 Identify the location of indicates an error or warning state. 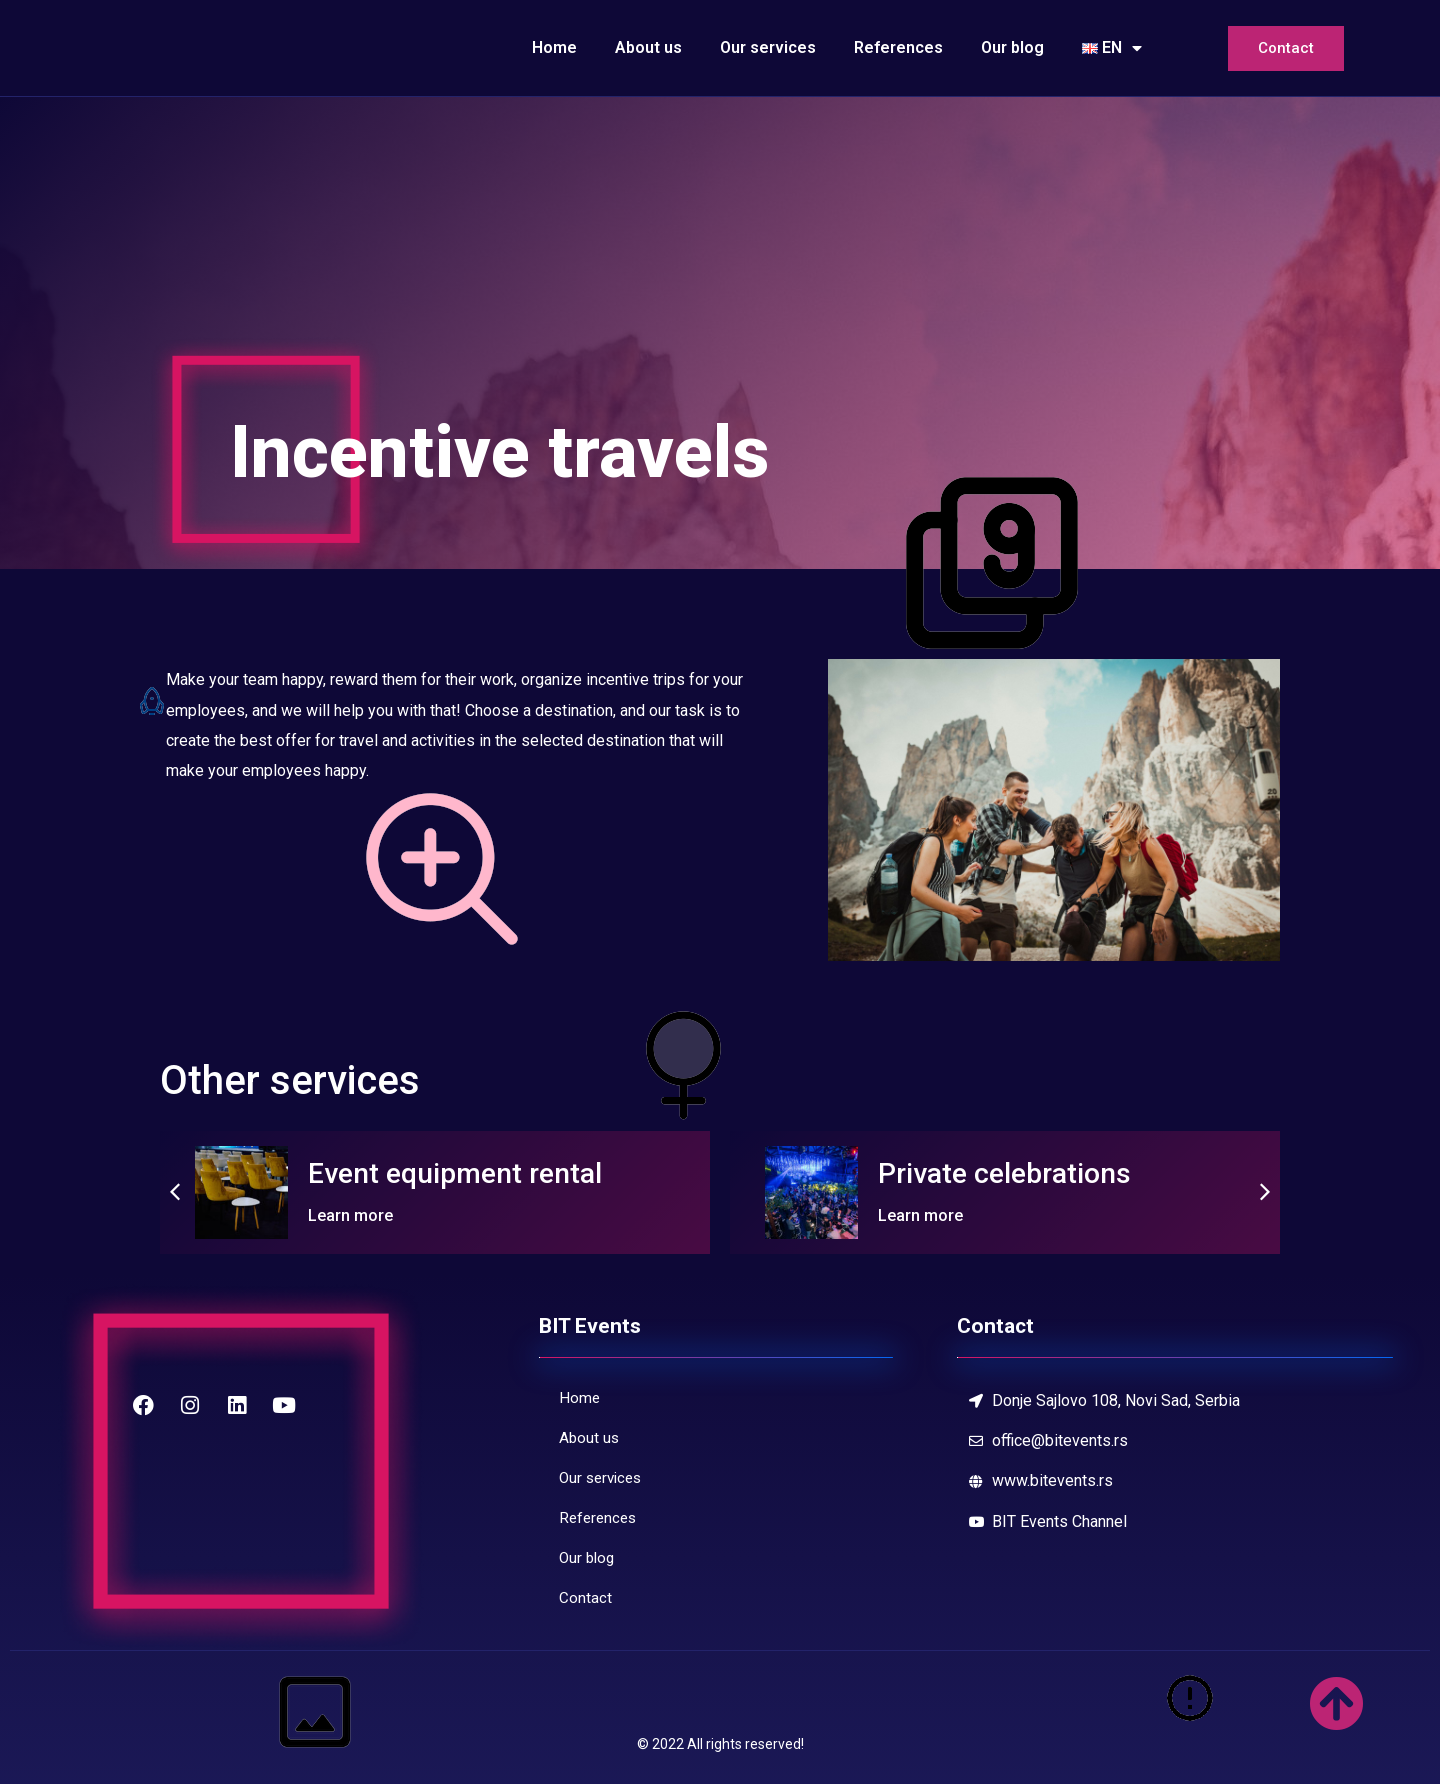
(1190, 1698).